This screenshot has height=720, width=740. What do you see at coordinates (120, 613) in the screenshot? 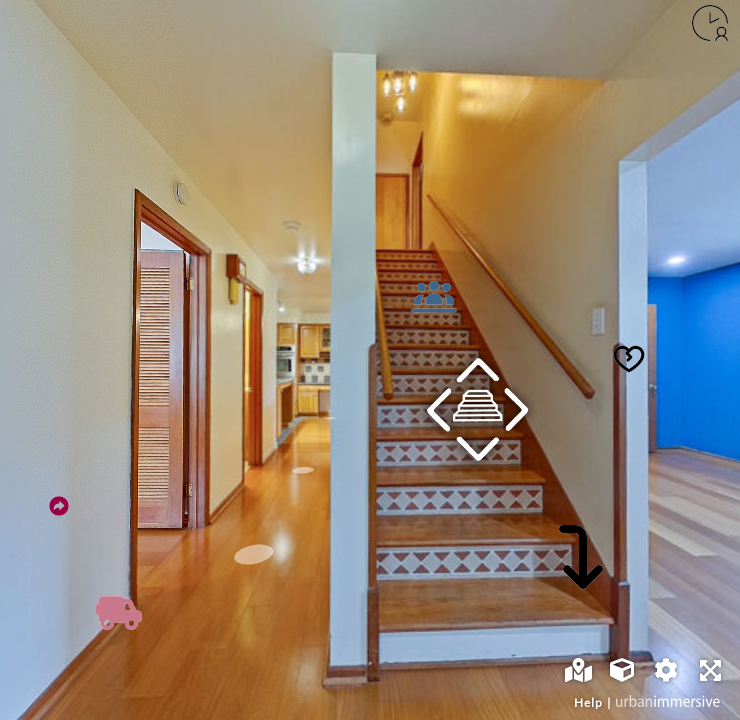
I see `track field delivery or off-road shipment` at bounding box center [120, 613].